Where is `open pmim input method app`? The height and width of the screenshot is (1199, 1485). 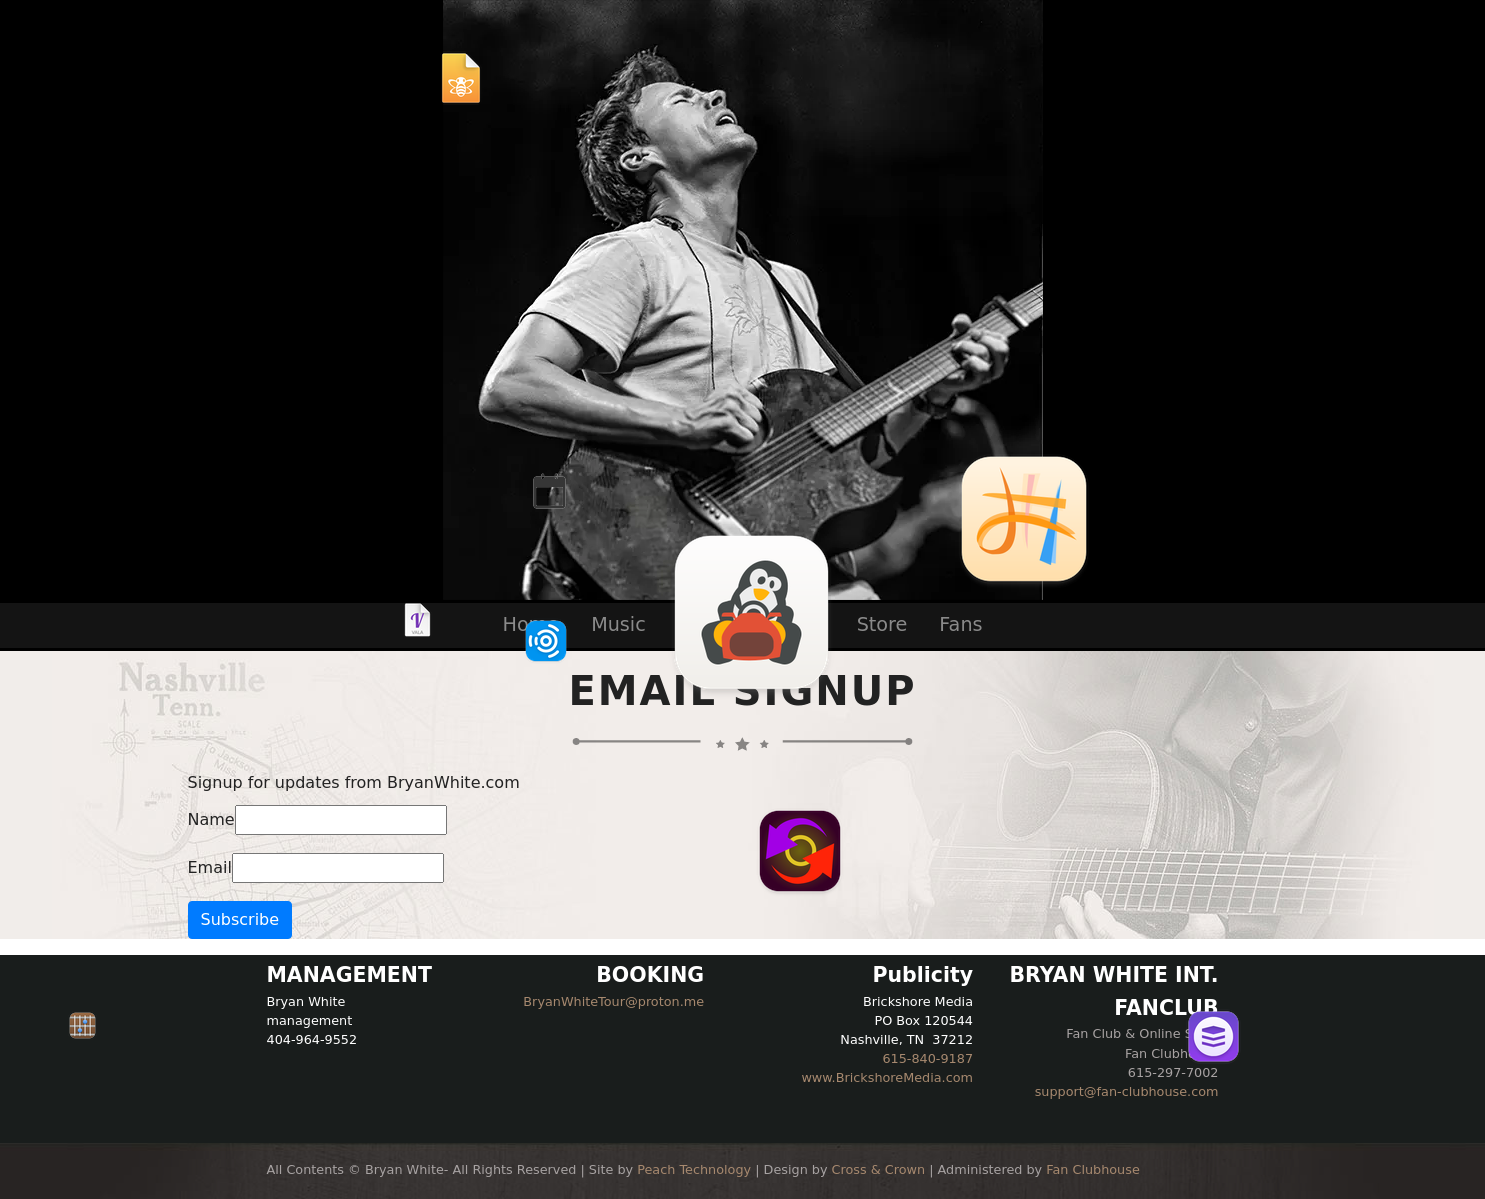
open pmim input method app is located at coordinates (1024, 519).